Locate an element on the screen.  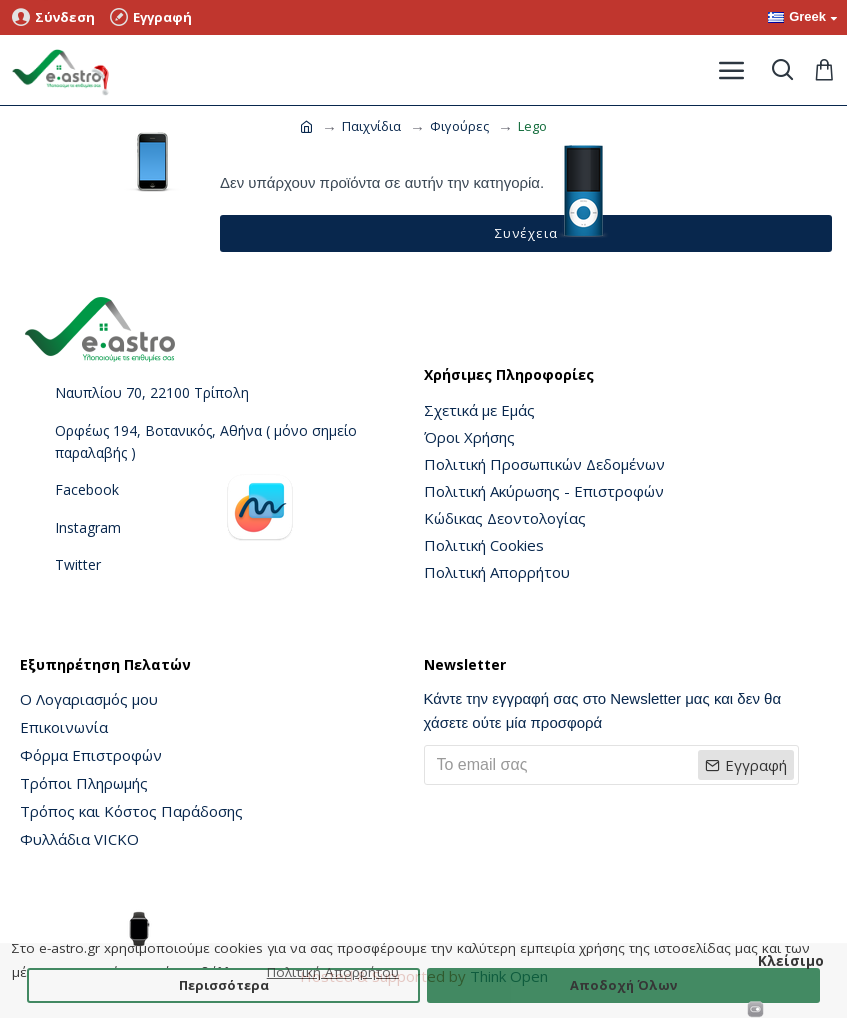
open freeform app for collaborative brainstorming is located at coordinates (260, 507).